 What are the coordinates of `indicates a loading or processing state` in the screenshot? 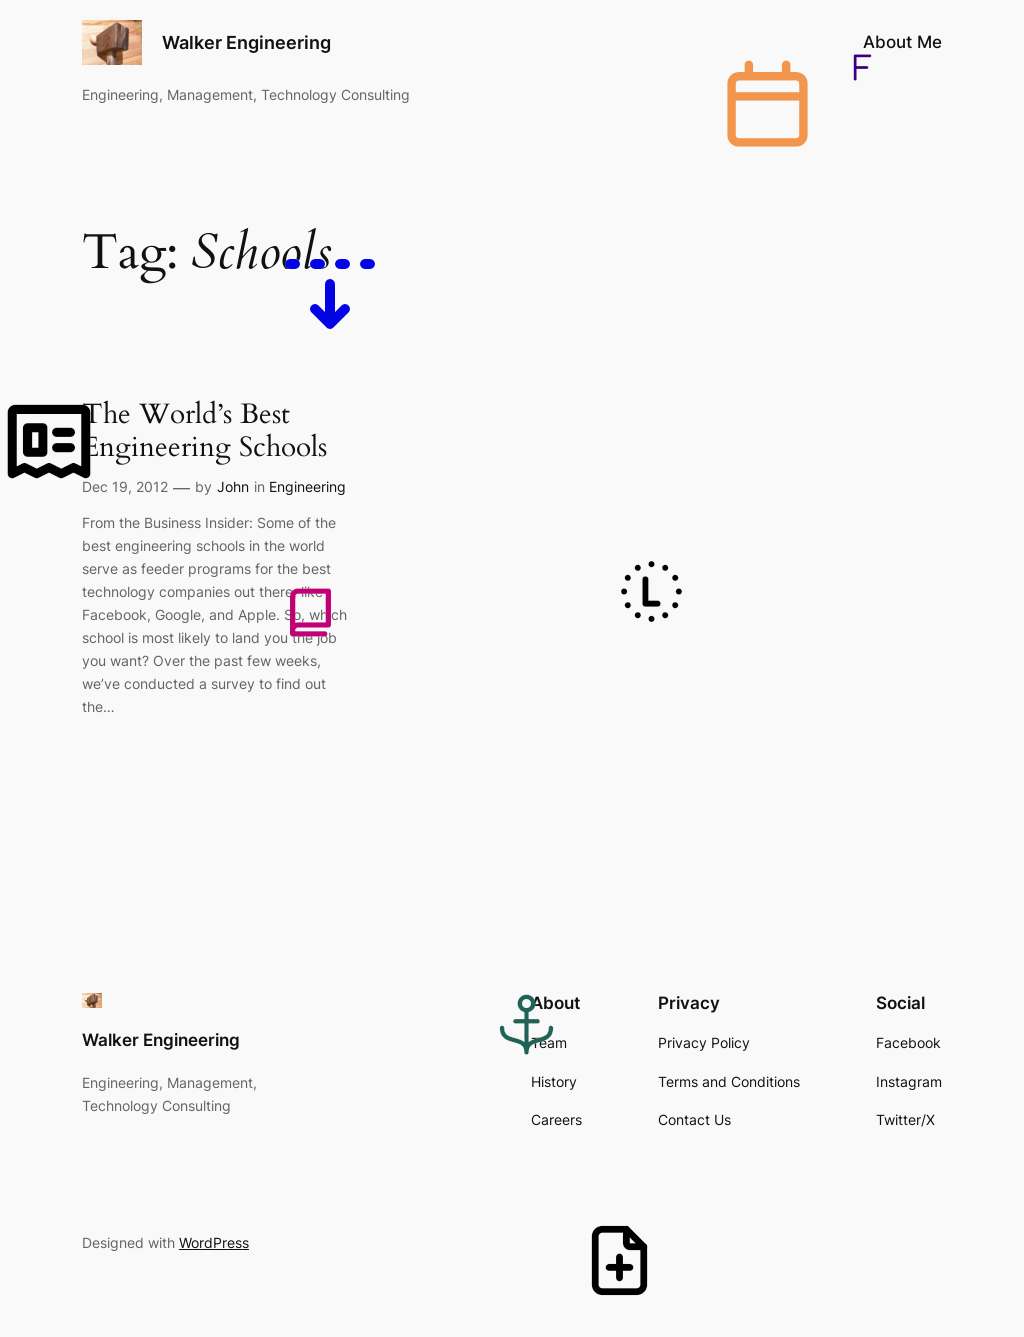 It's located at (651, 591).